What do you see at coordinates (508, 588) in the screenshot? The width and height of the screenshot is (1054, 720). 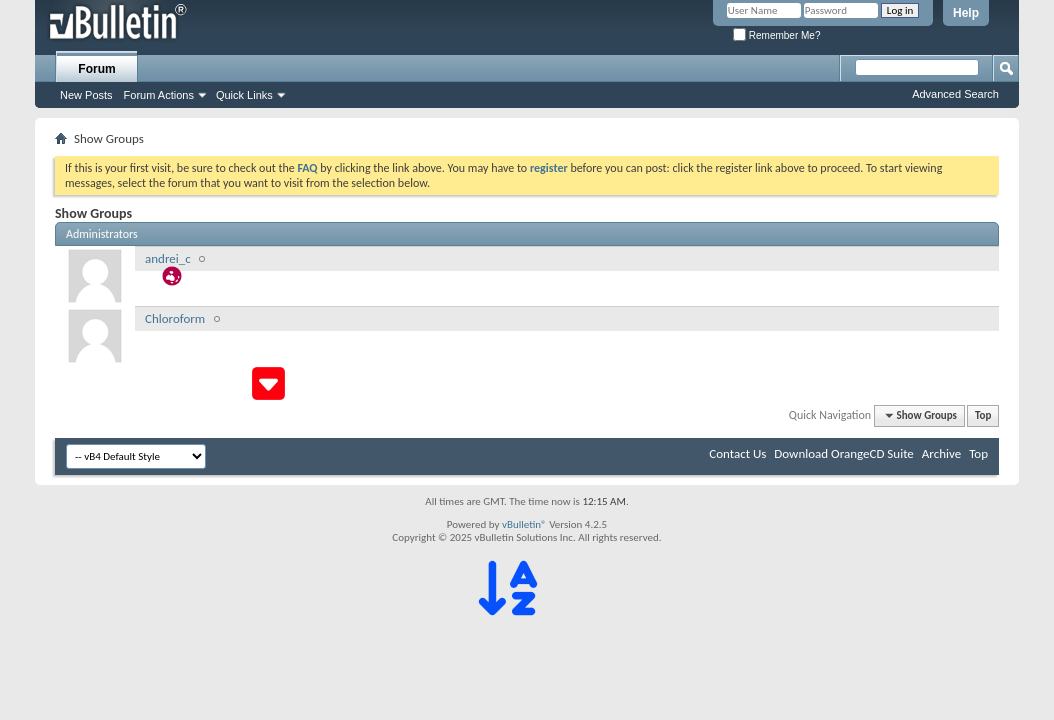 I see `sort items alphabetically from A to Z` at bounding box center [508, 588].